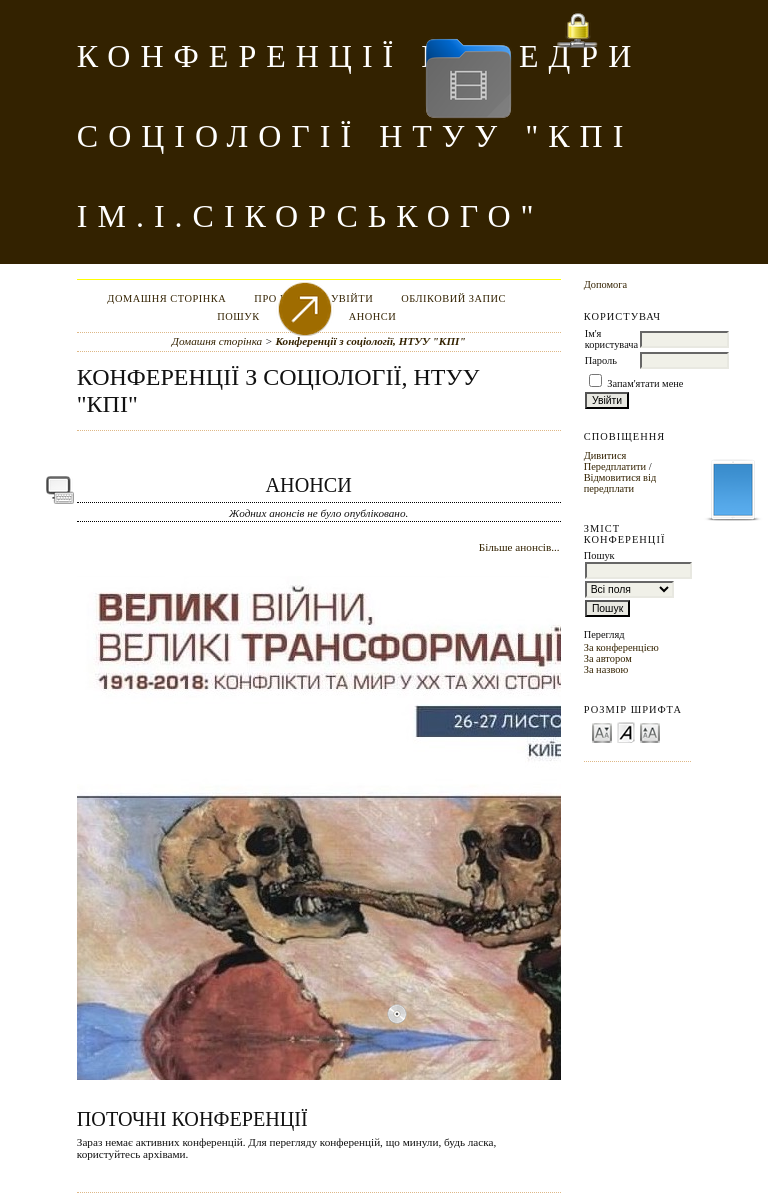  Describe the element at coordinates (468, 78) in the screenshot. I see `open your videos folder` at that location.